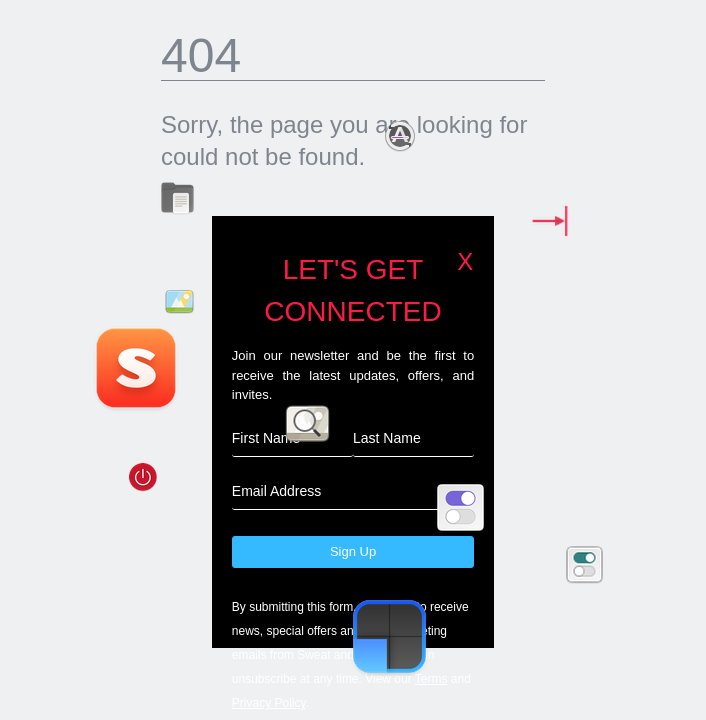 The width and height of the screenshot is (706, 720). I want to click on open eye of gnome image viewer, so click(307, 423).